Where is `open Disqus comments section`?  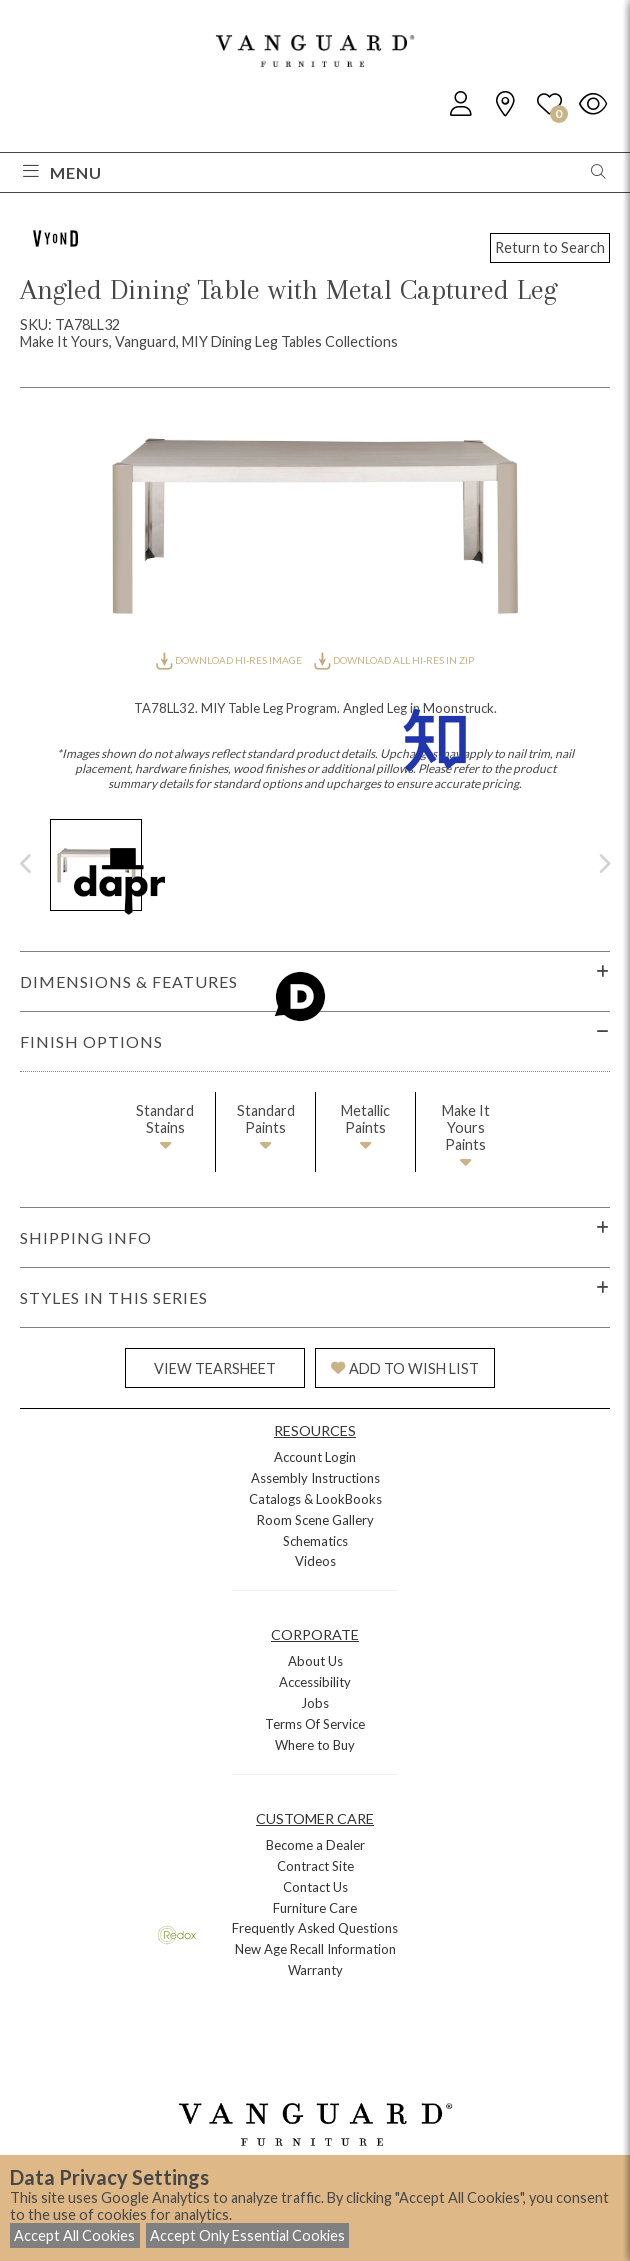
open Disqus comments section is located at coordinates (300, 996).